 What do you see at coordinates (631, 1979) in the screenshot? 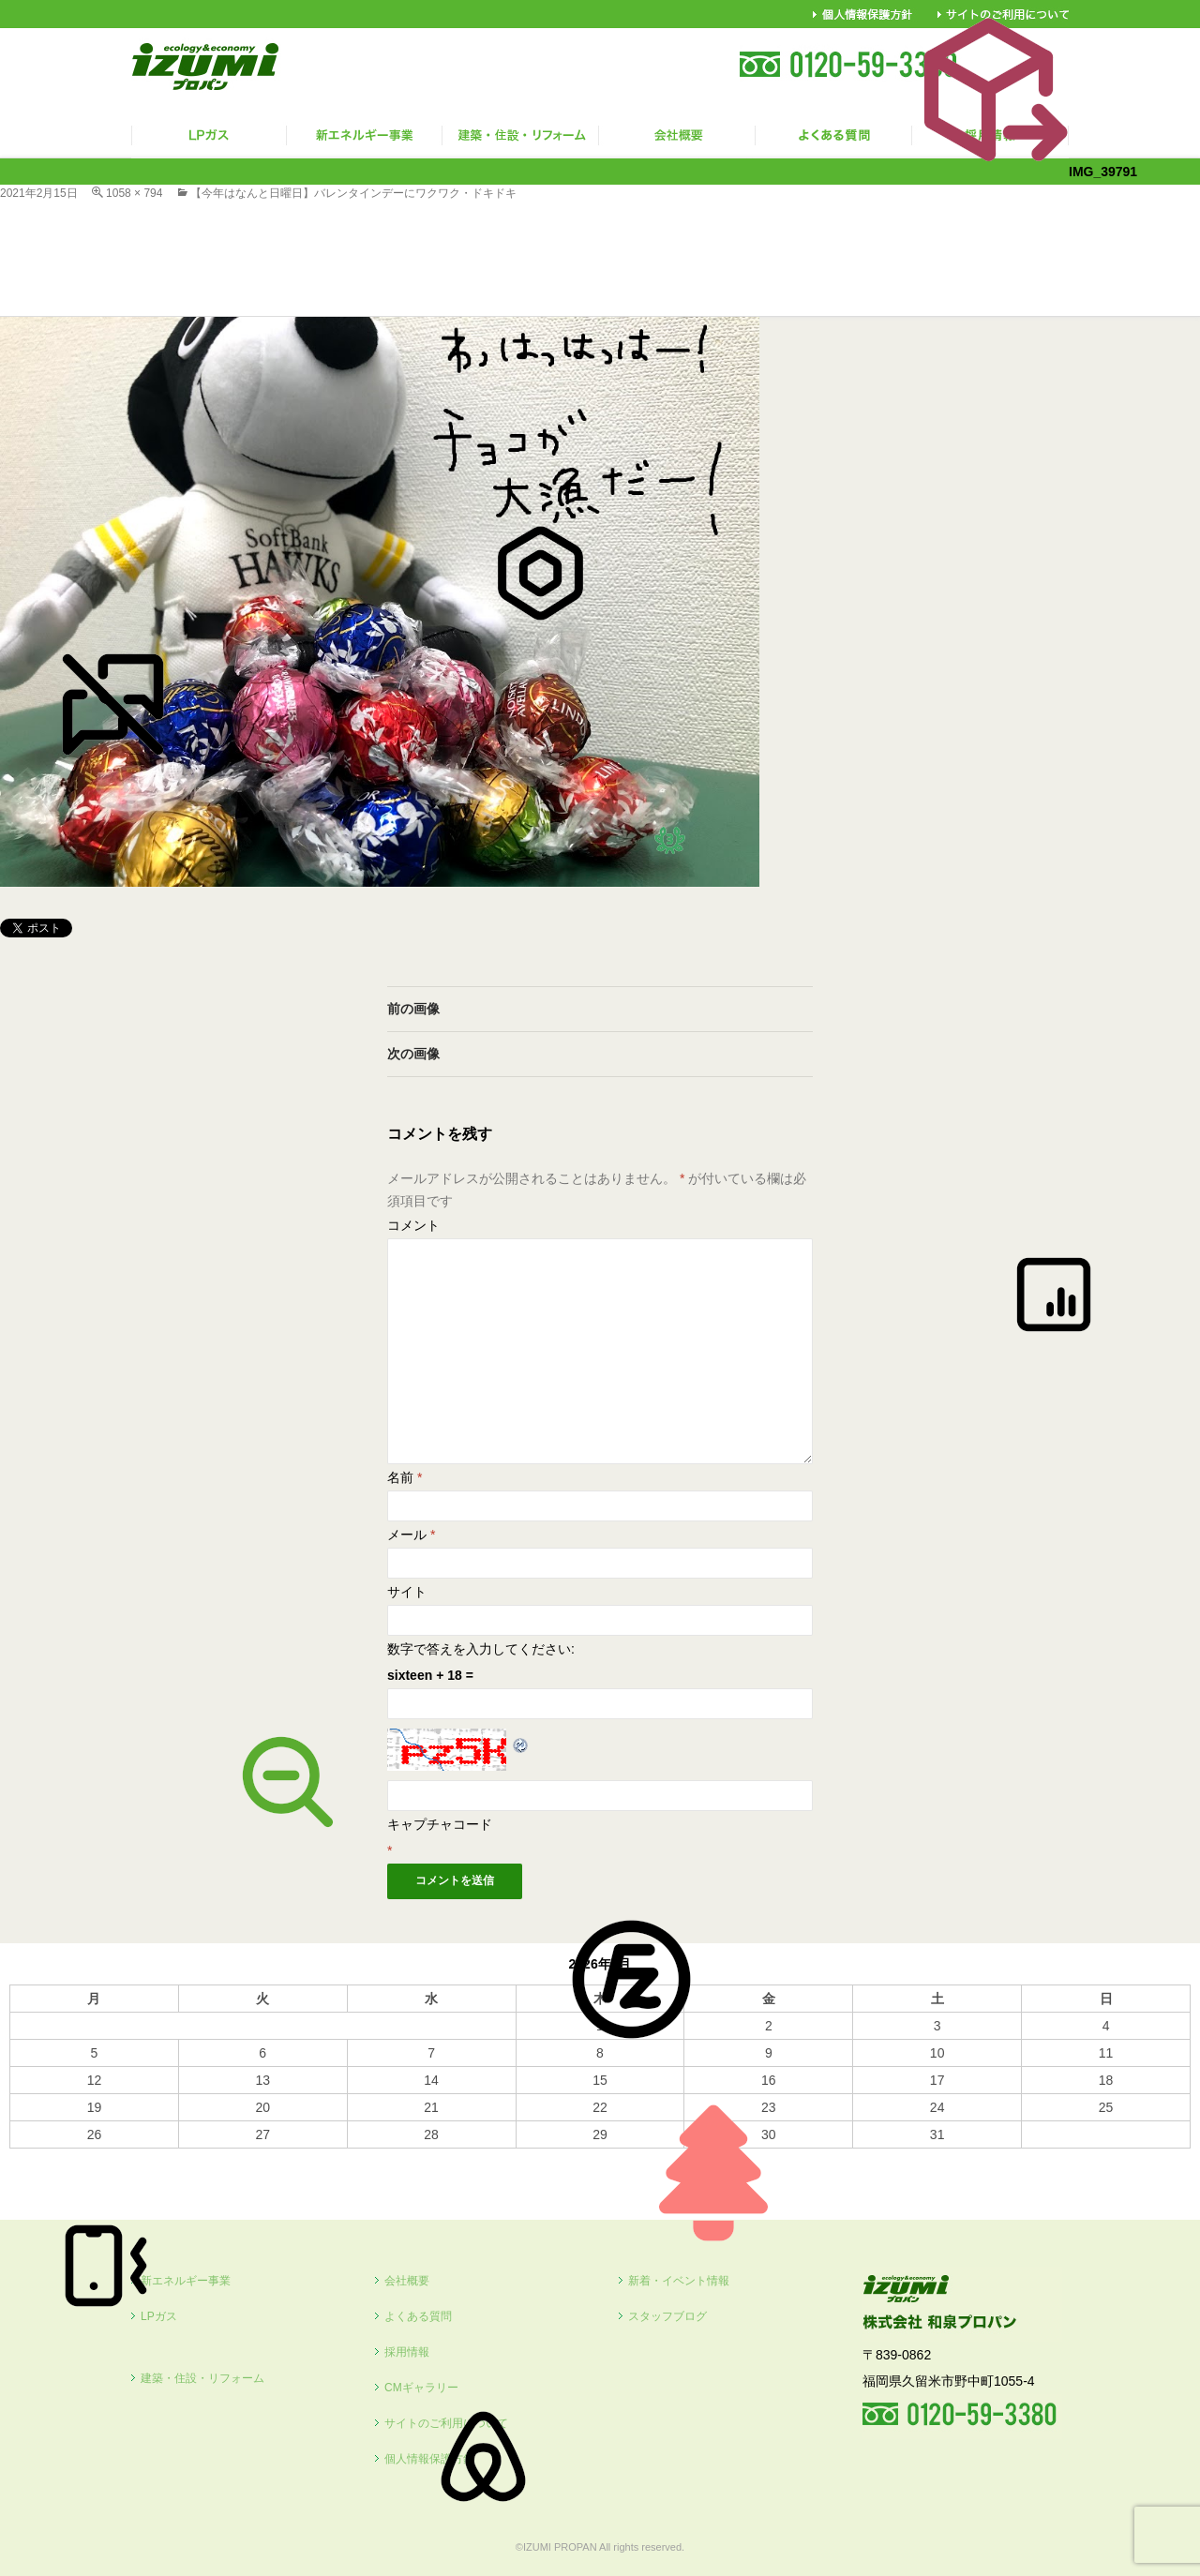
I see `open filezilla ftp client` at bounding box center [631, 1979].